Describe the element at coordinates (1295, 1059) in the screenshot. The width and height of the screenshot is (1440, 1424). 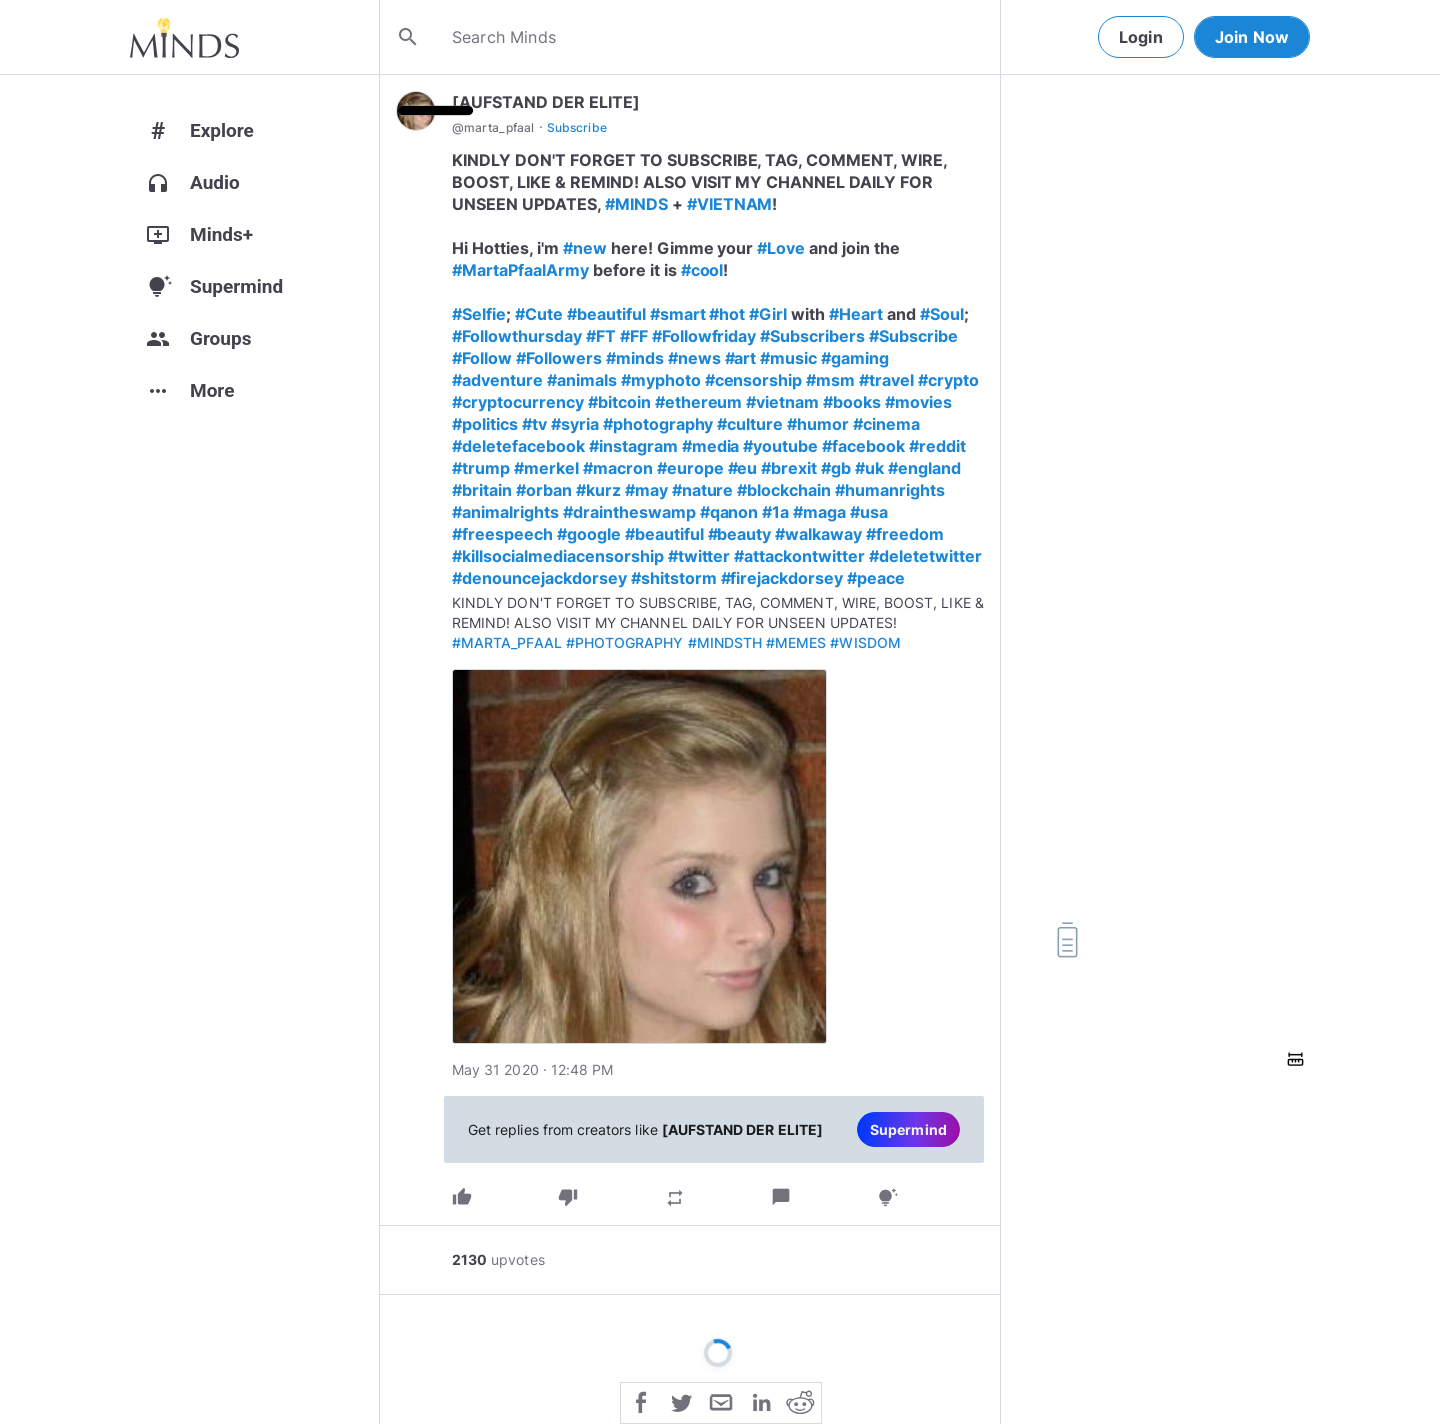
I see `measure dimensions or distance` at that location.